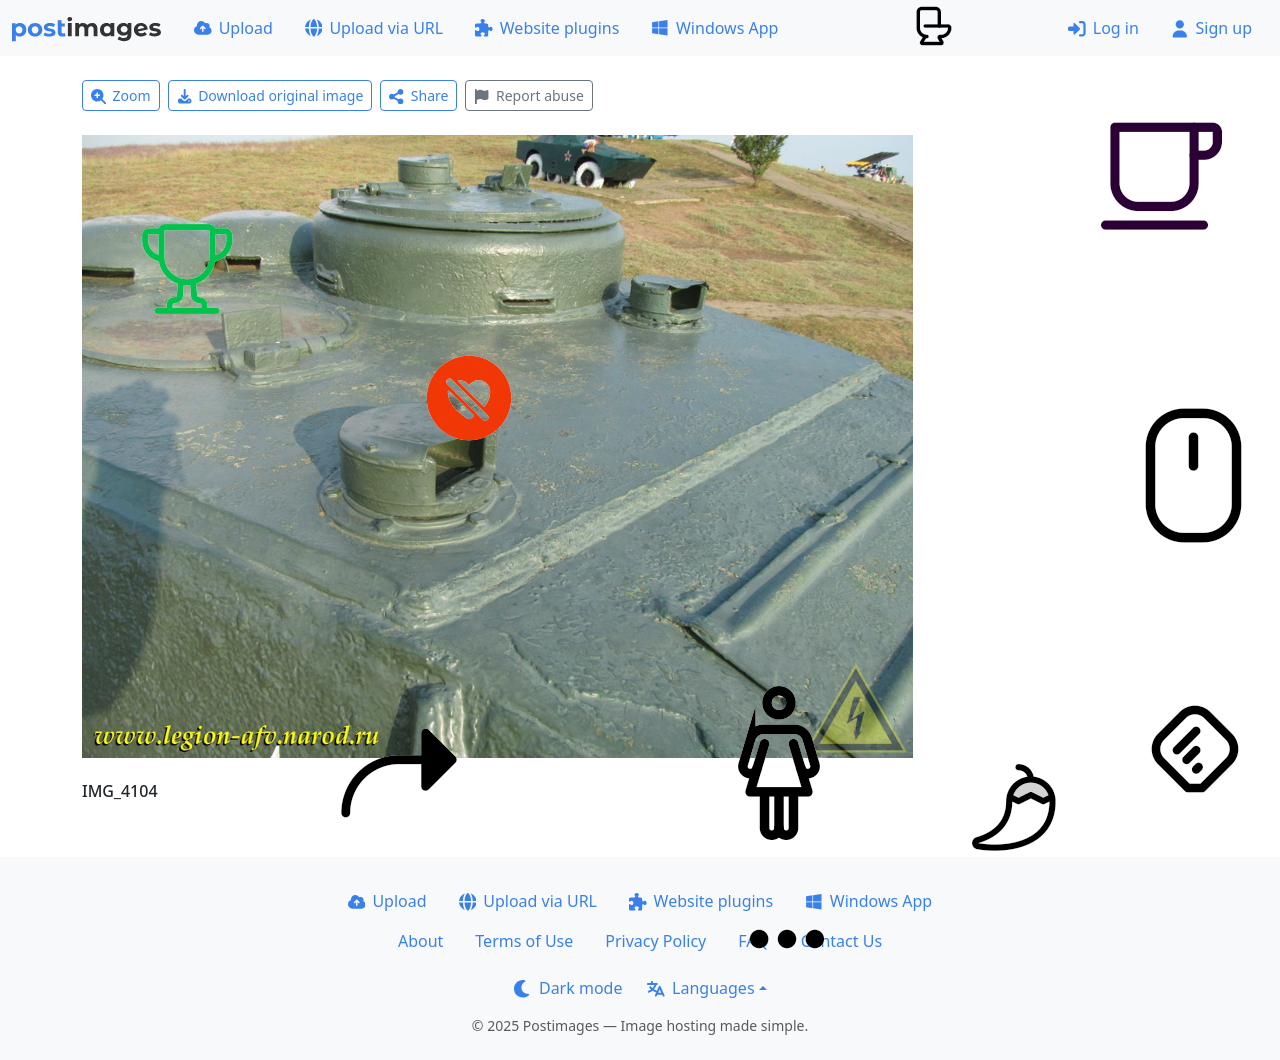  Describe the element at coordinates (1195, 749) in the screenshot. I see `open feedly app` at that location.